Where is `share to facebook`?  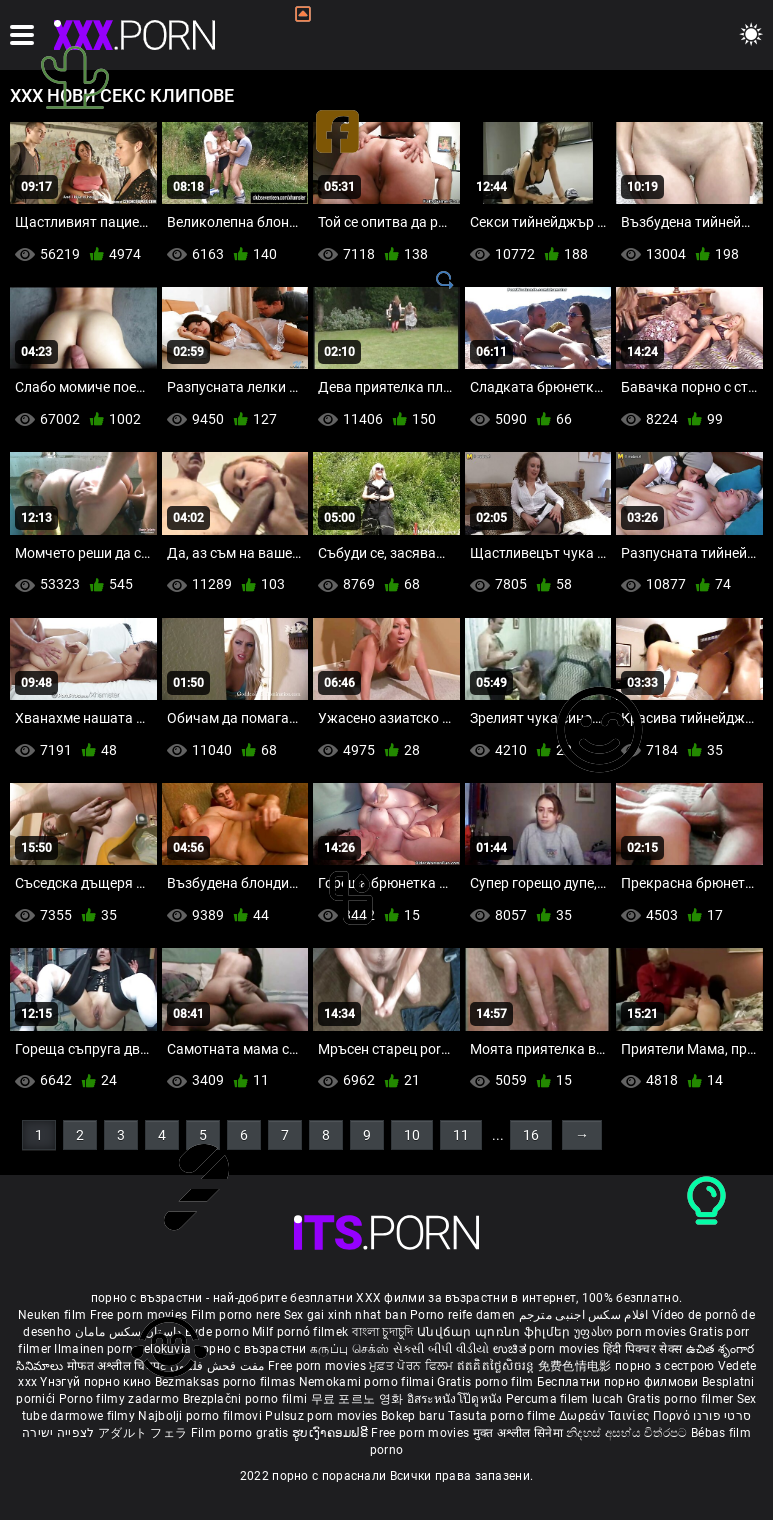
share to facebook is located at coordinates (337, 131).